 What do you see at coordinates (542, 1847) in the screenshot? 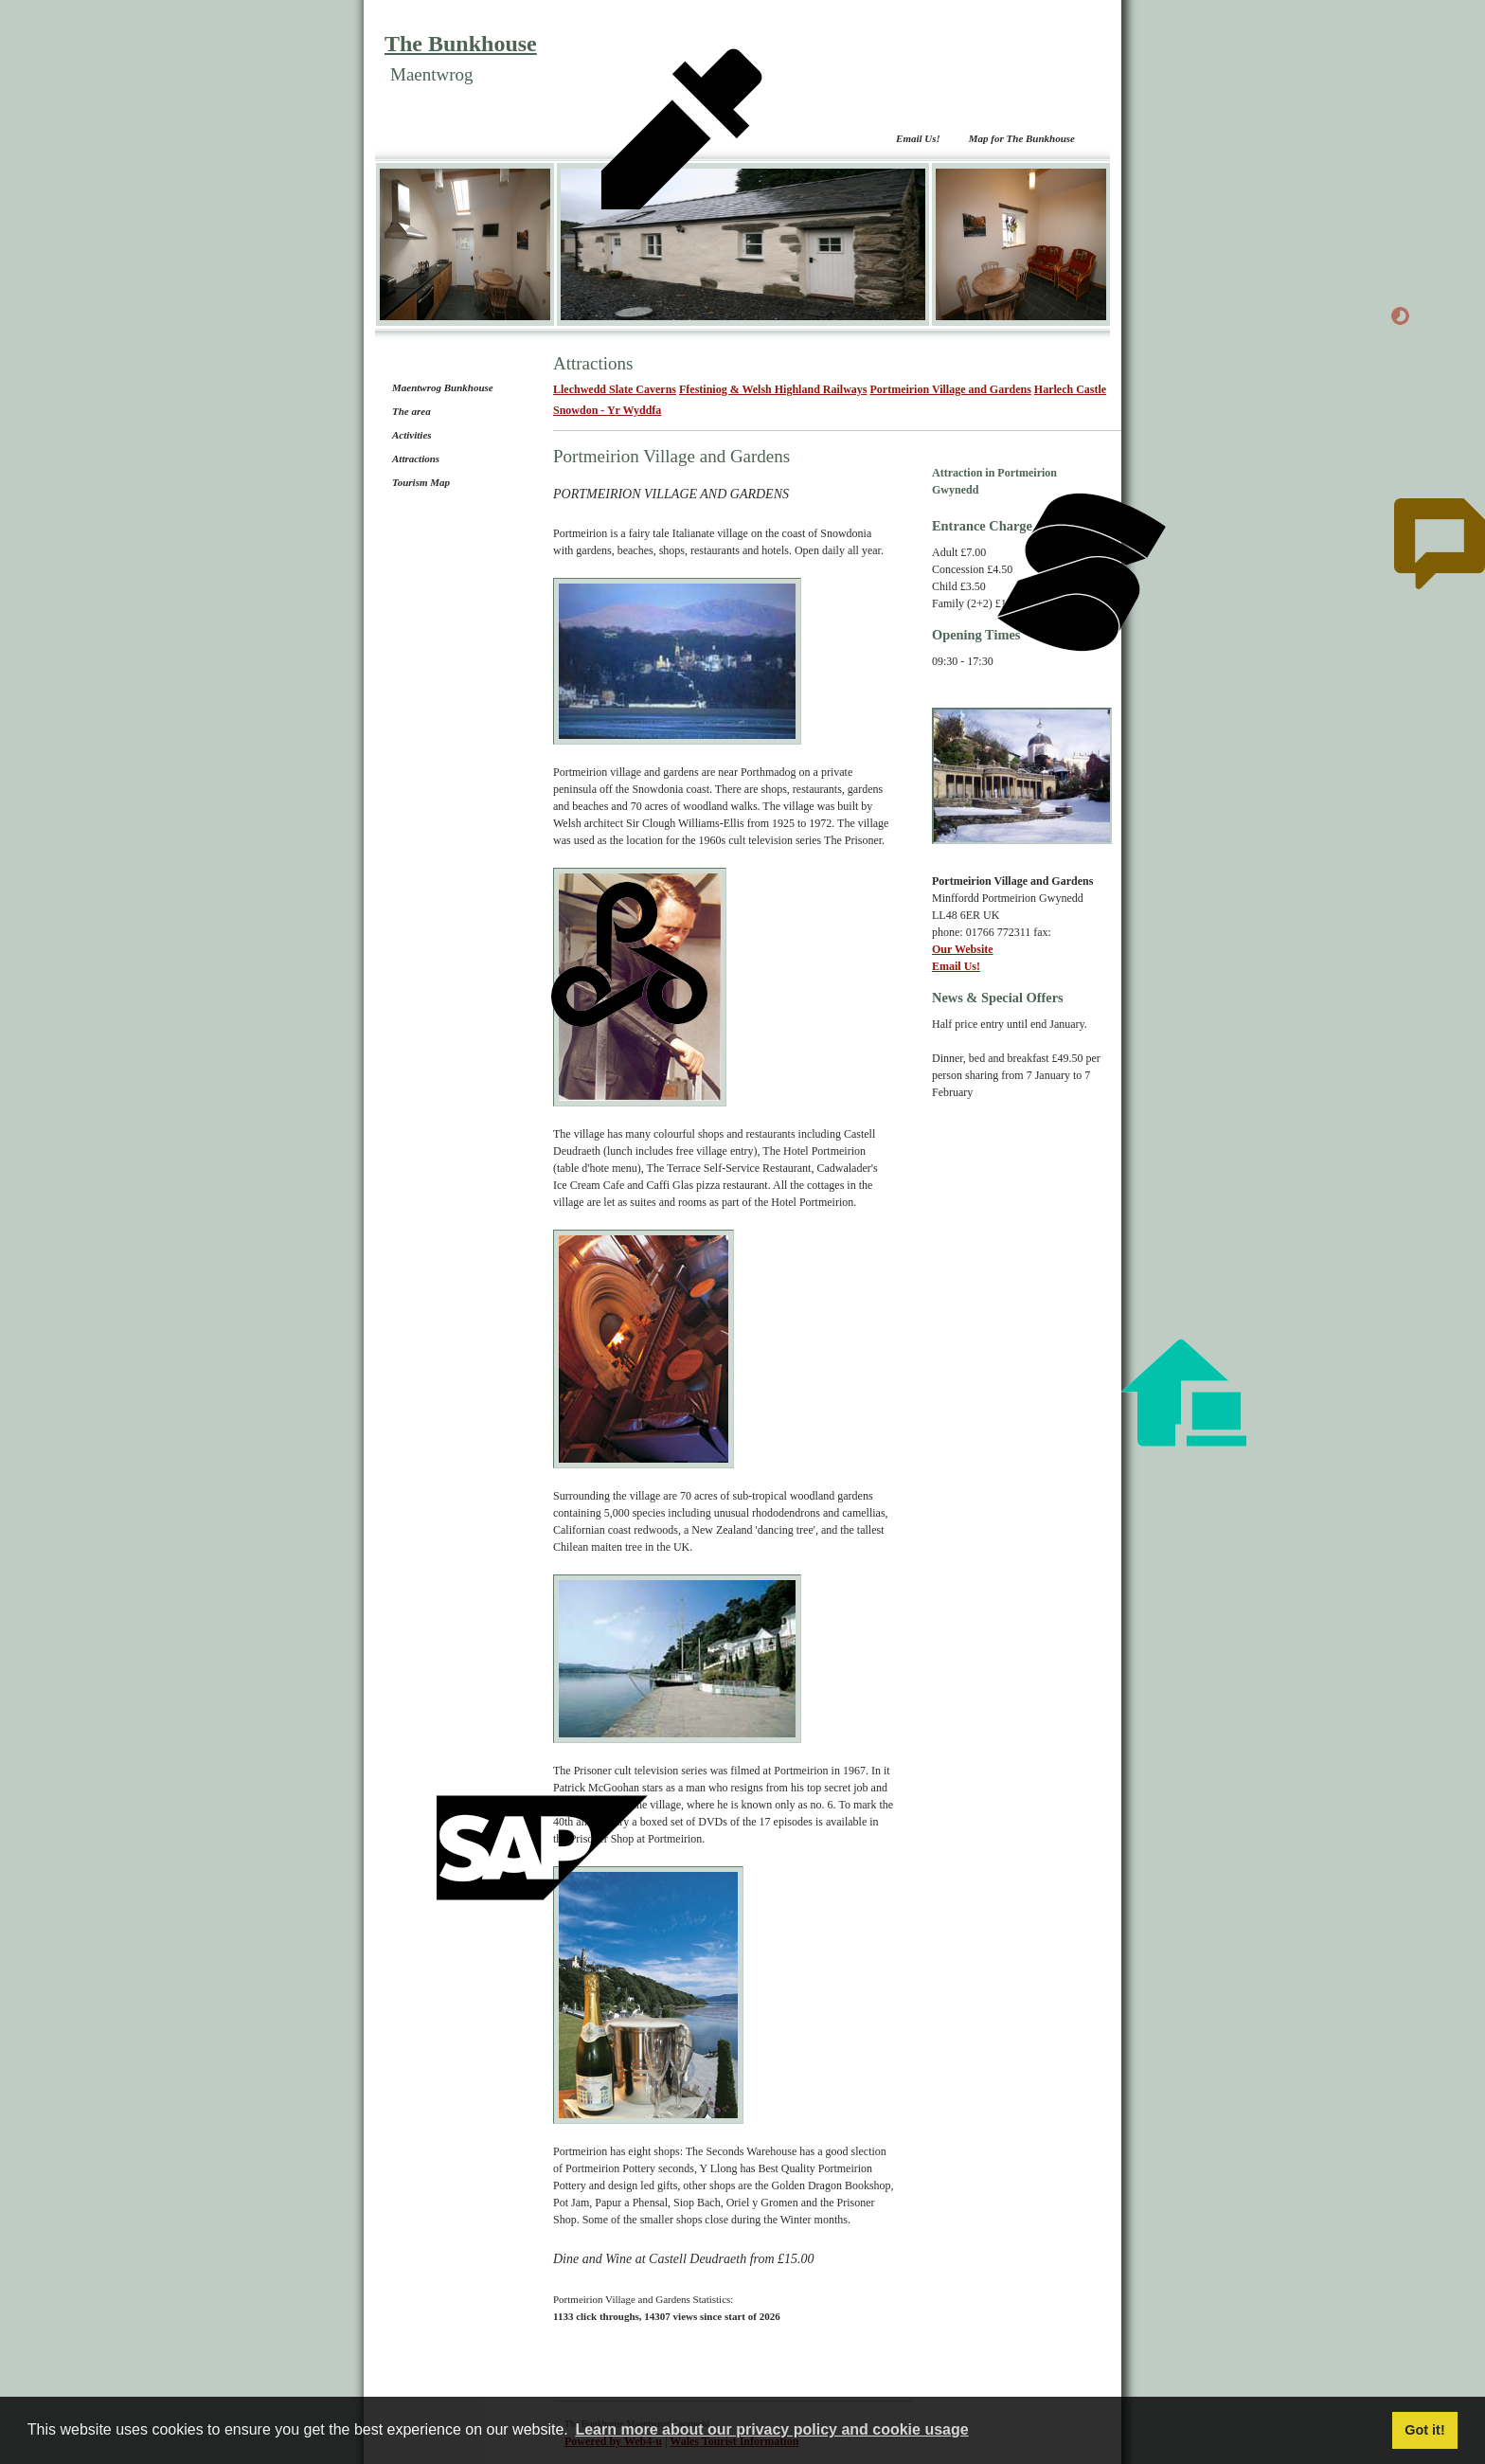
I see `SAP enterprise software logo` at bounding box center [542, 1847].